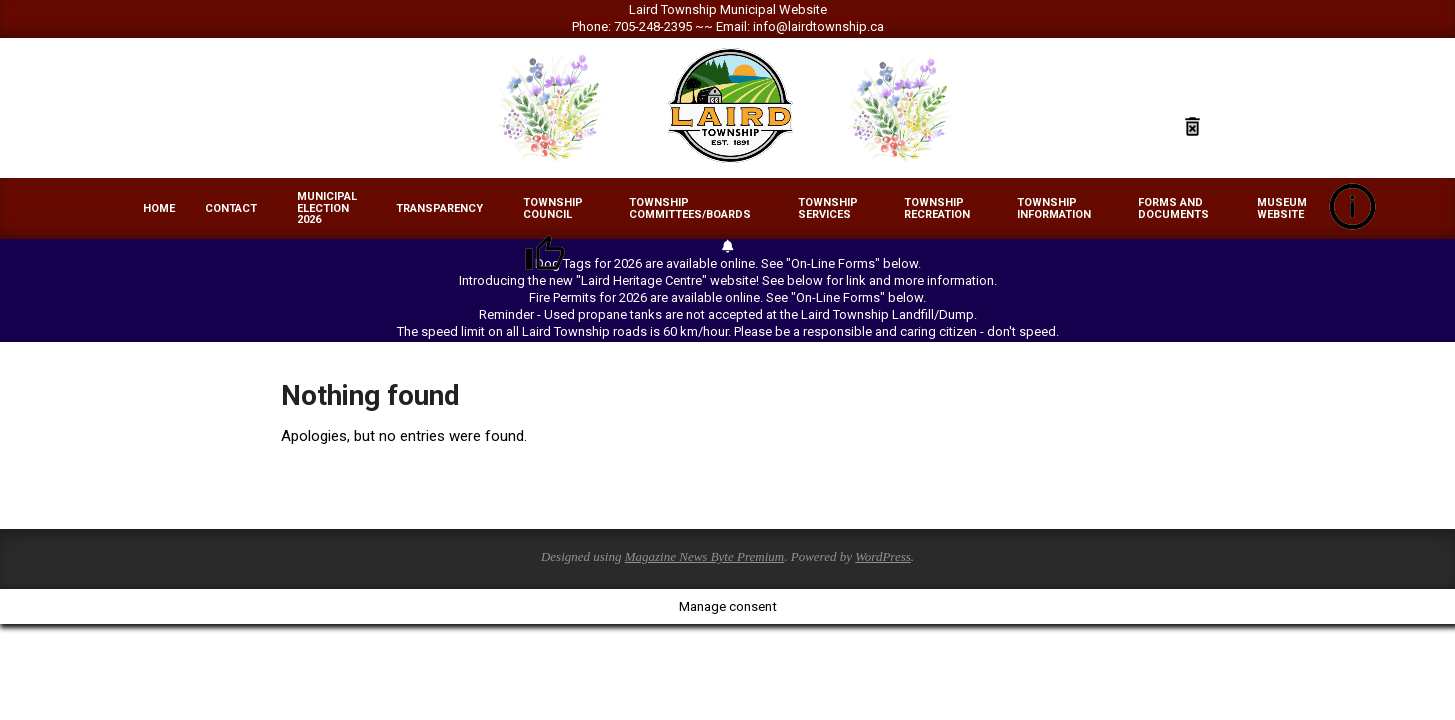  What do you see at coordinates (1192, 126) in the screenshot?
I see `permanently delete an item` at bounding box center [1192, 126].